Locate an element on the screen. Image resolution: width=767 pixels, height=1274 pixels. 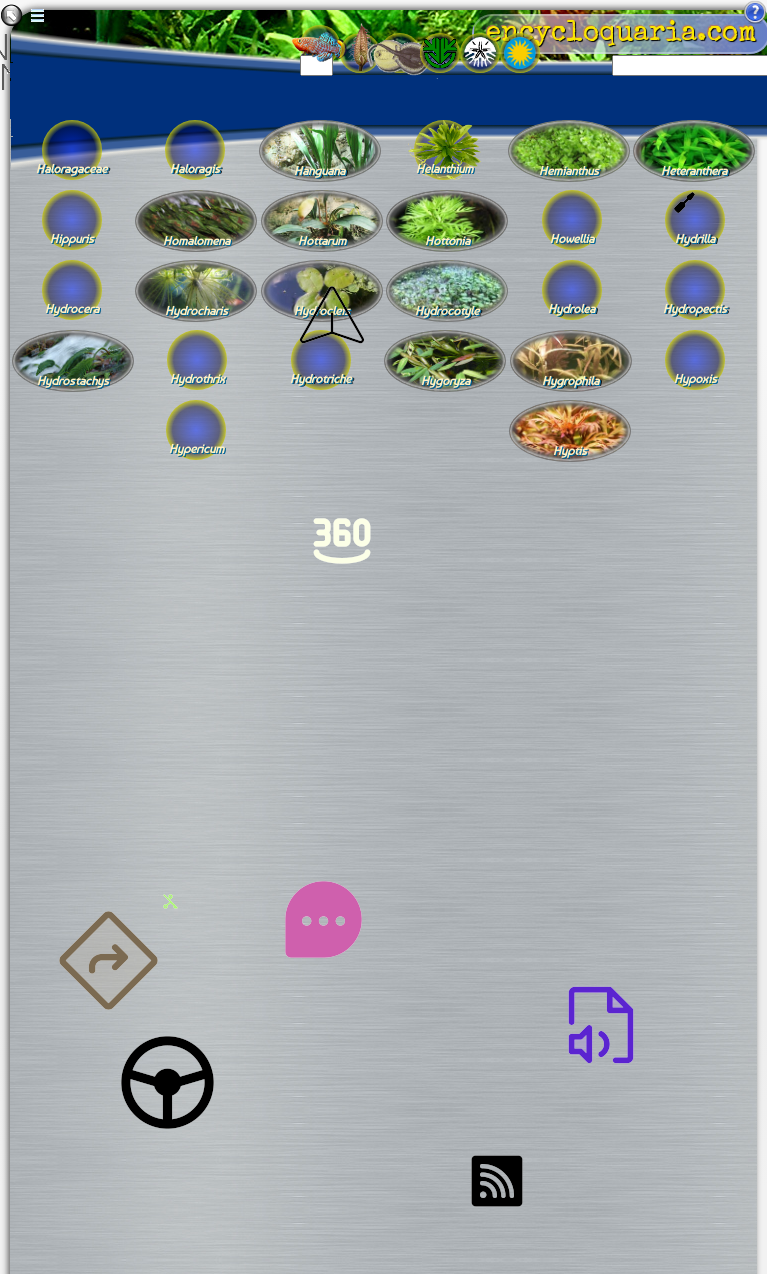
access settings or configuration options is located at coordinates (684, 202).